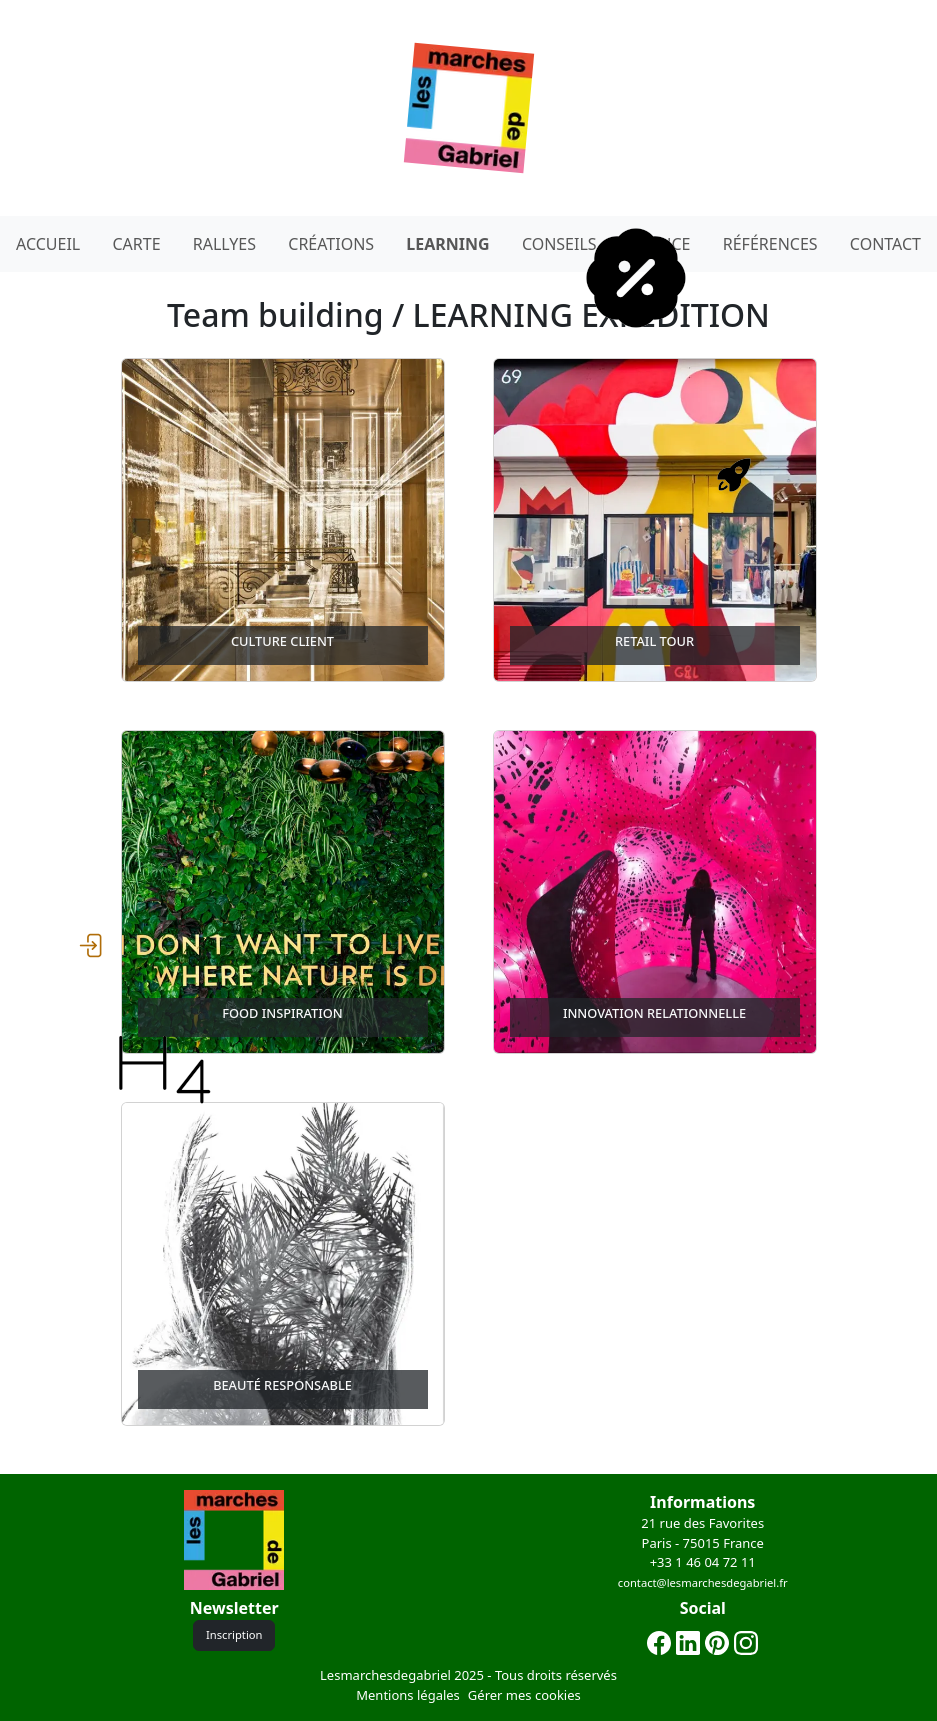  What do you see at coordinates (636, 278) in the screenshot?
I see `view available discounts or promotions` at bounding box center [636, 278].